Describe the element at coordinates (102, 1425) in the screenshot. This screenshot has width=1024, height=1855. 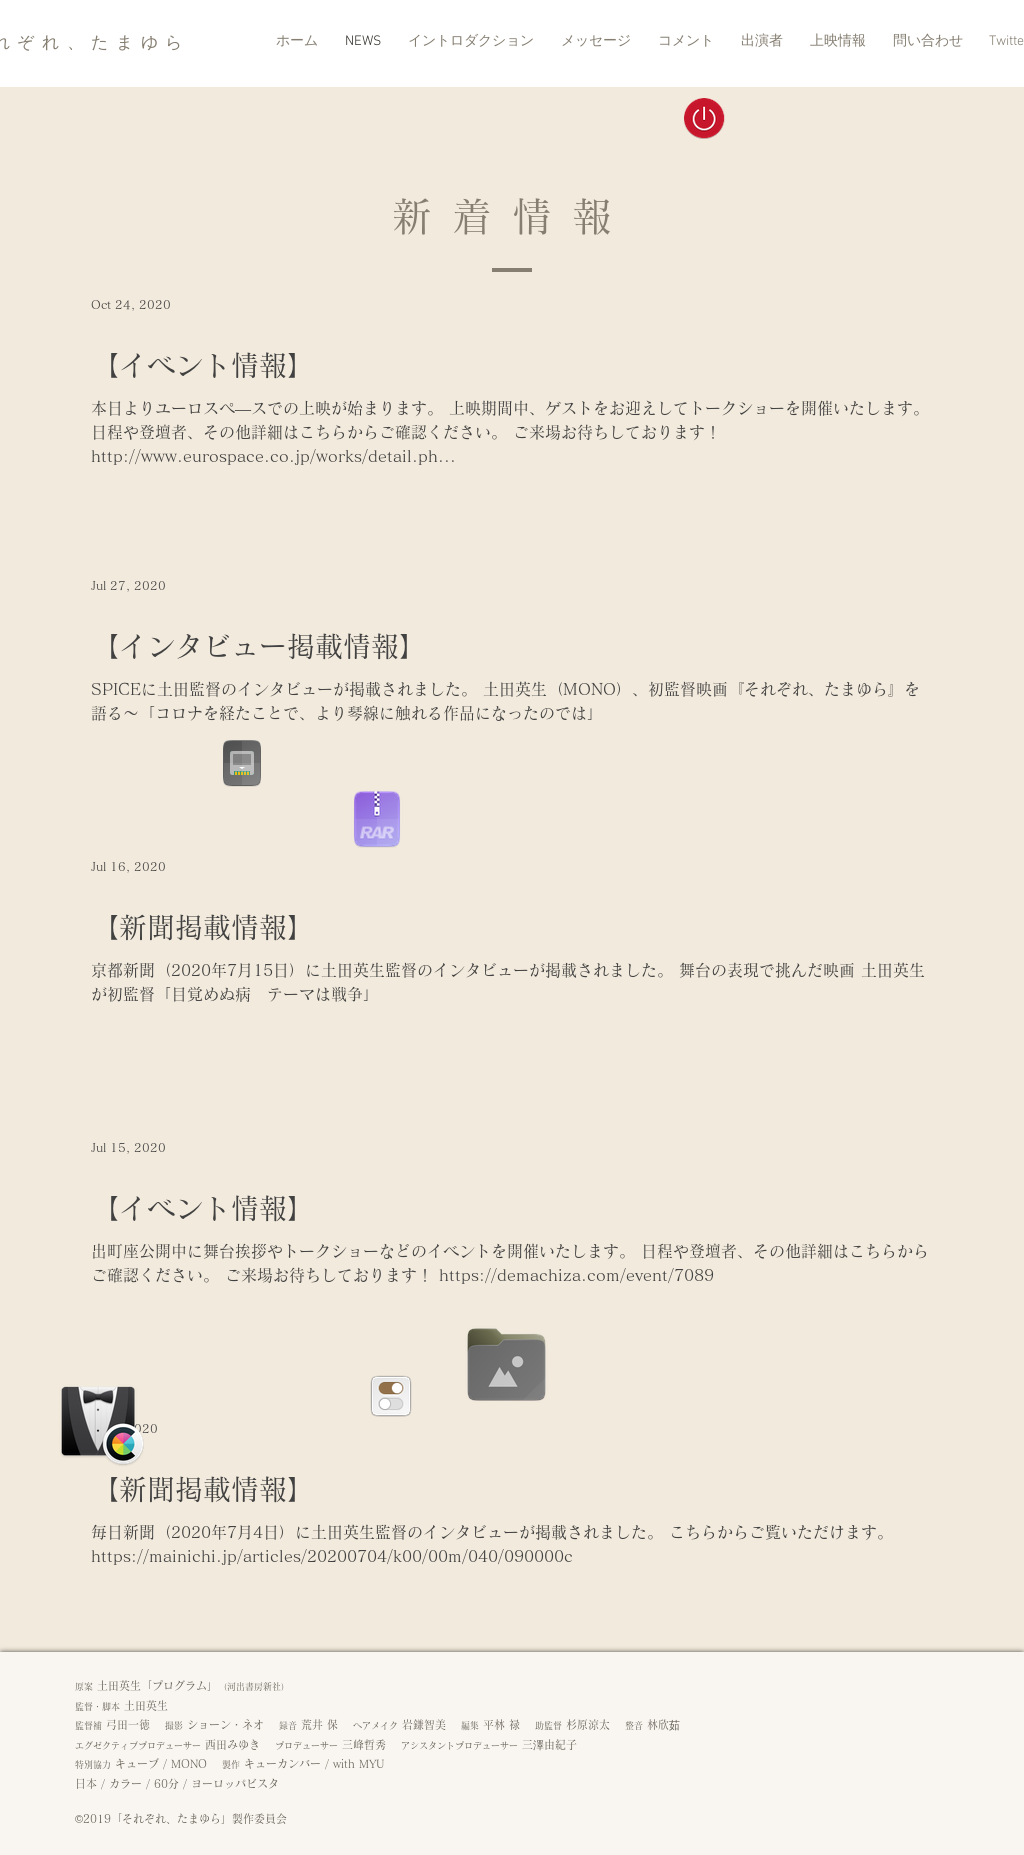
I see `launch display calibrator tool` at that location.